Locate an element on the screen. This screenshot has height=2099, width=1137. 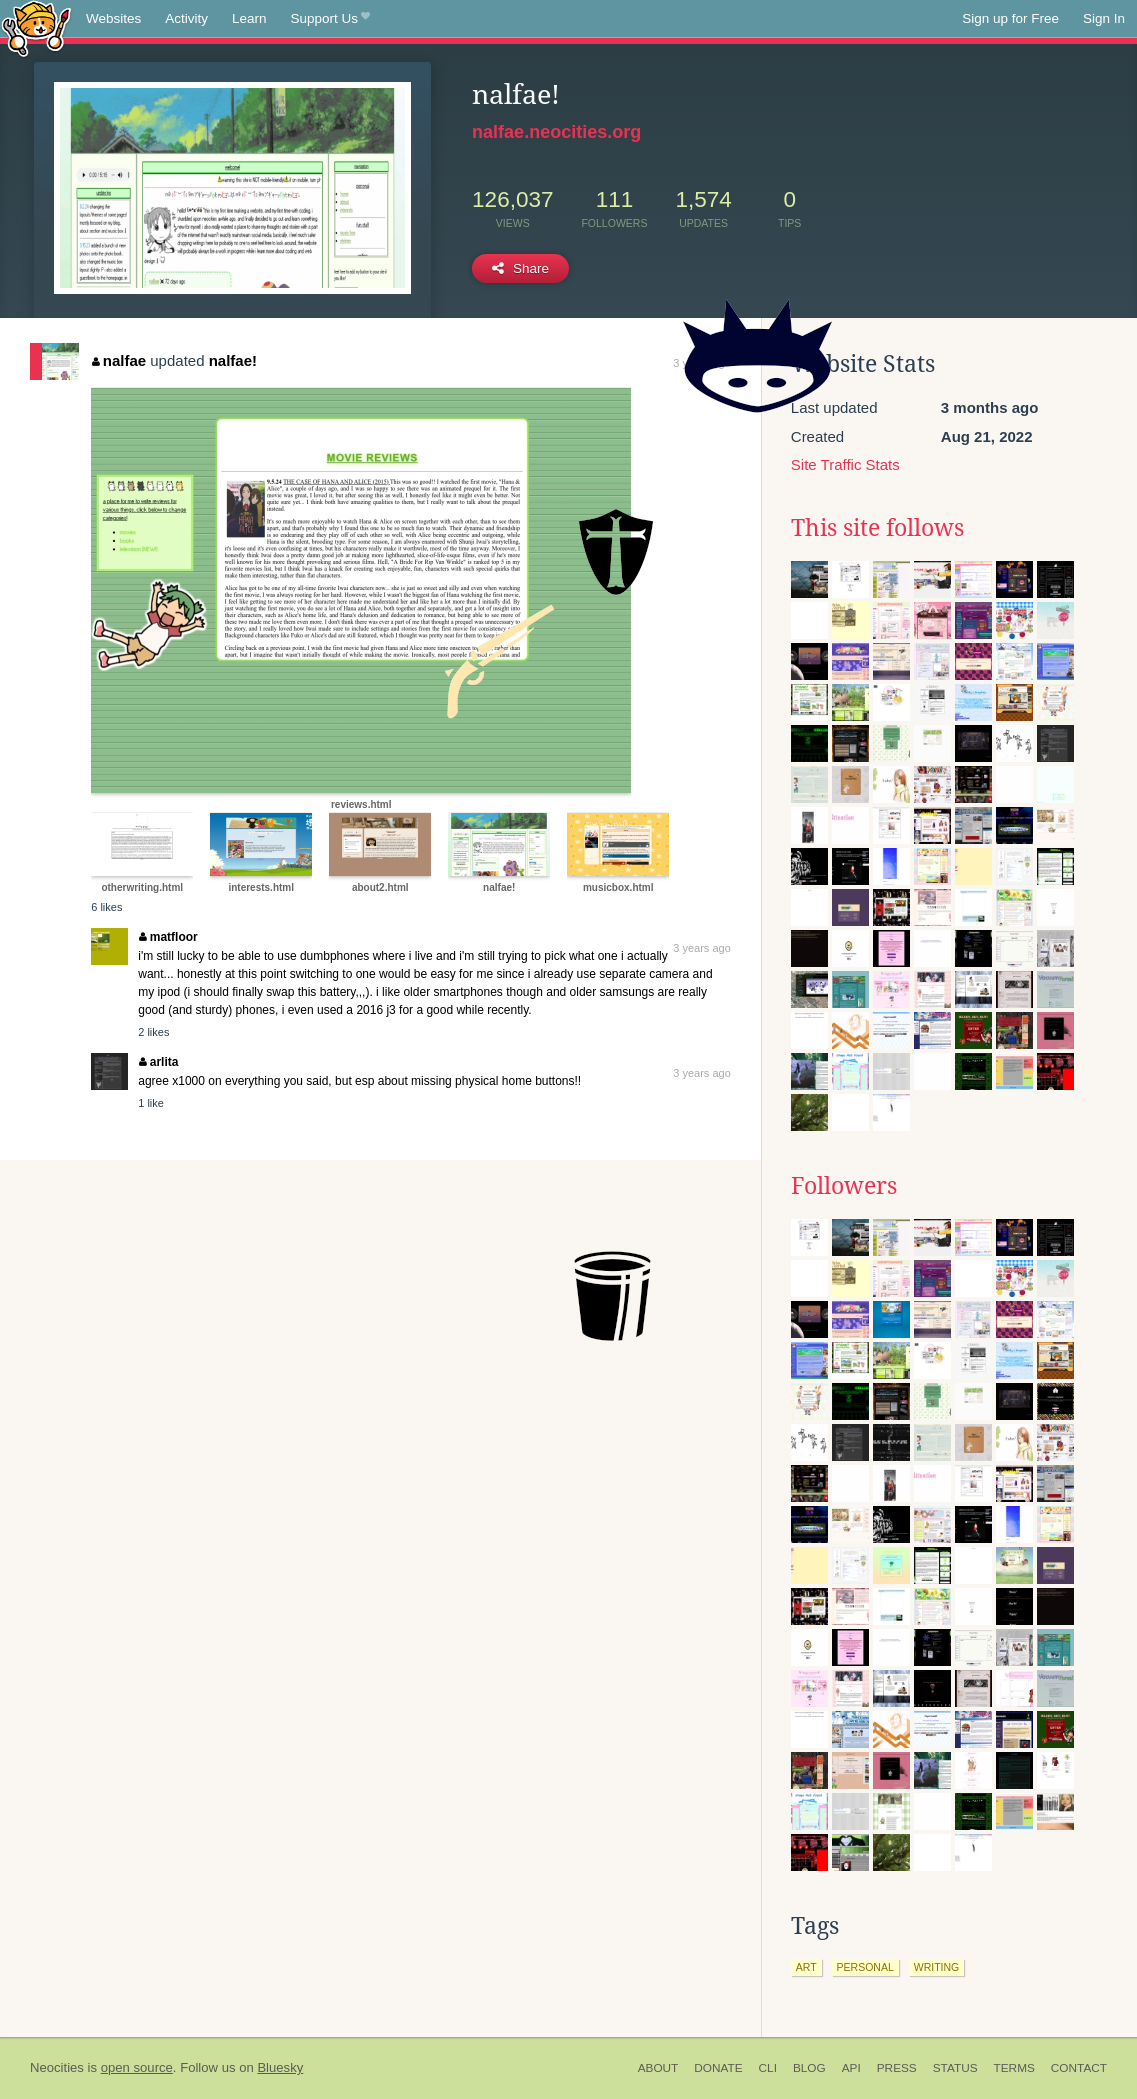
activate defense or shield ability is located at coordinates (757, 358).